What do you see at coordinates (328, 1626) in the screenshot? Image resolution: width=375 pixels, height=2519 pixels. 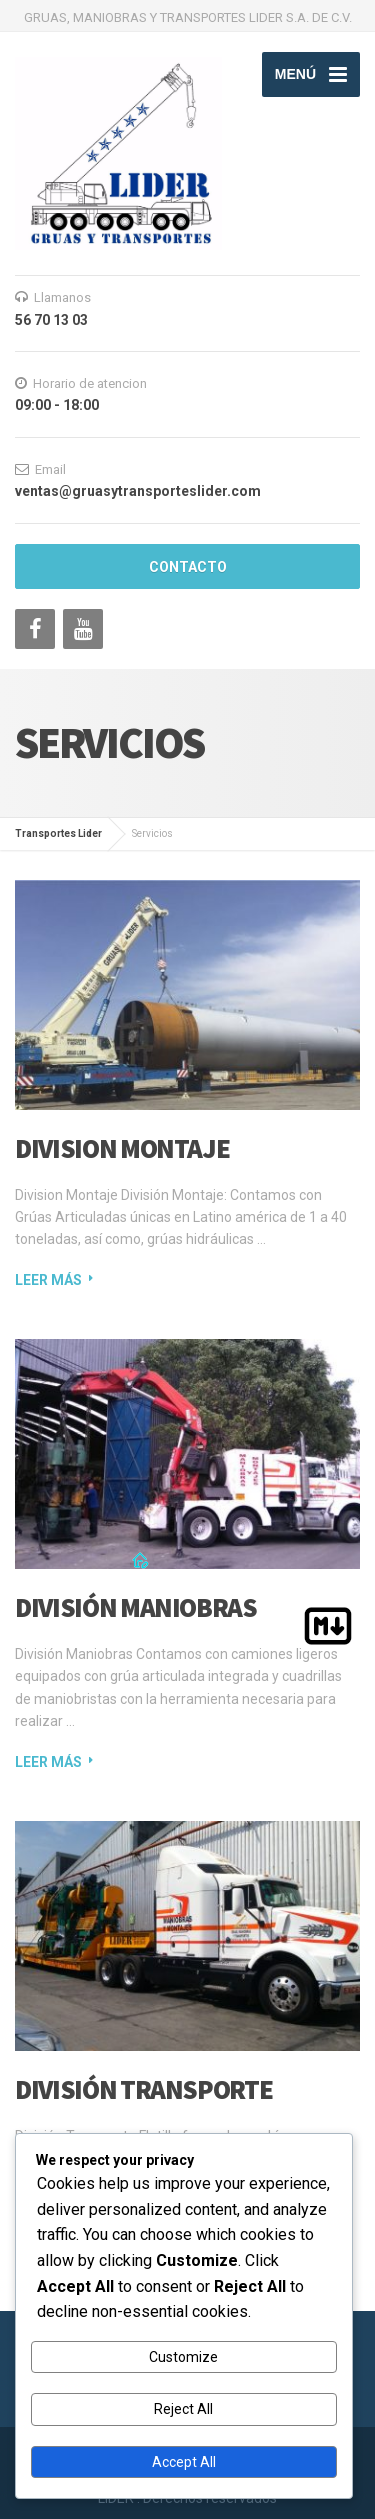 I see `format text using markdown syntax` at bounding box center [328, 1626].